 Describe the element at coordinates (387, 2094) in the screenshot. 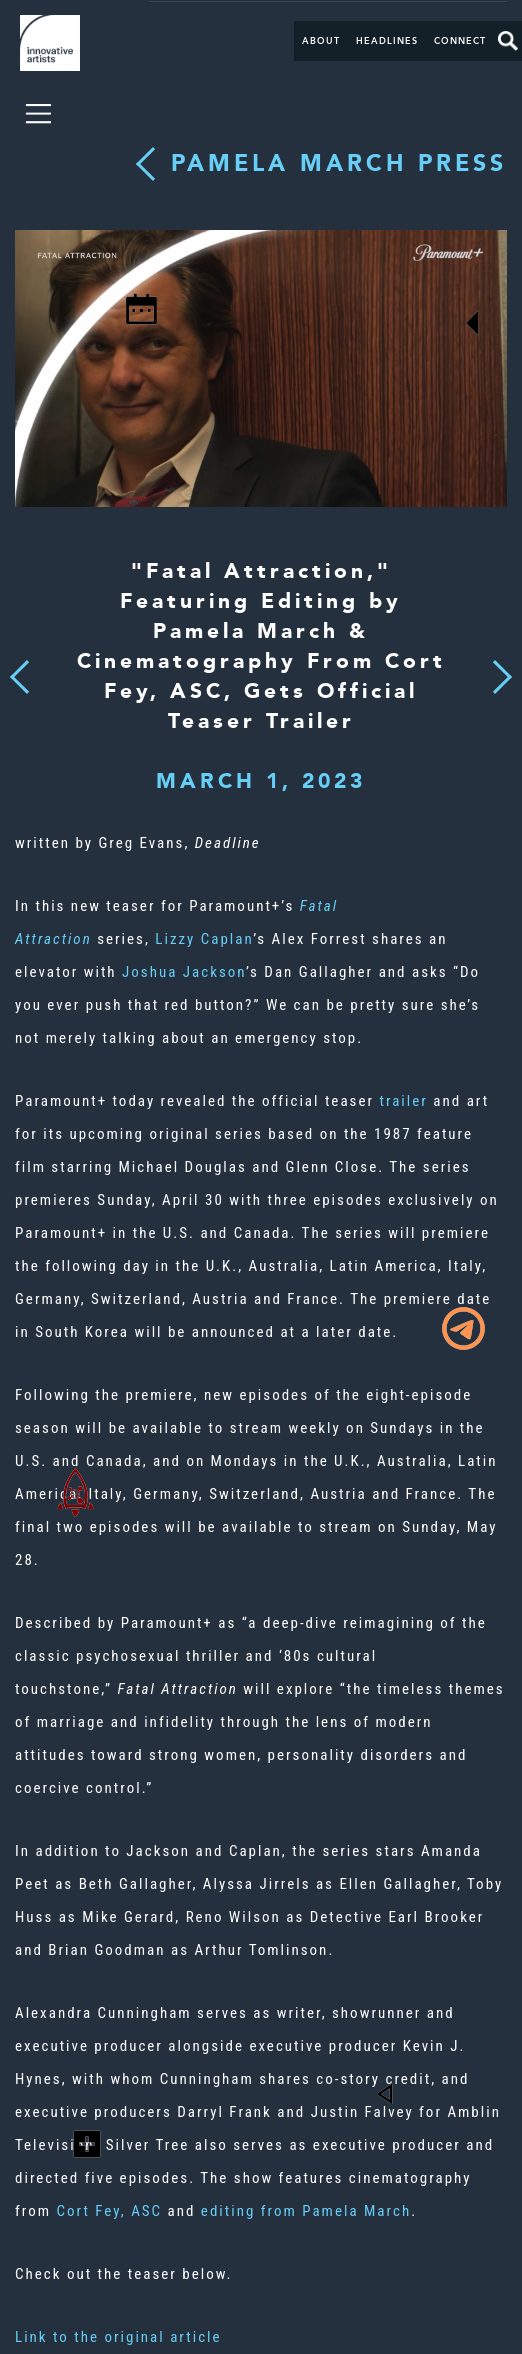

I see `play media in reverse` at that location.